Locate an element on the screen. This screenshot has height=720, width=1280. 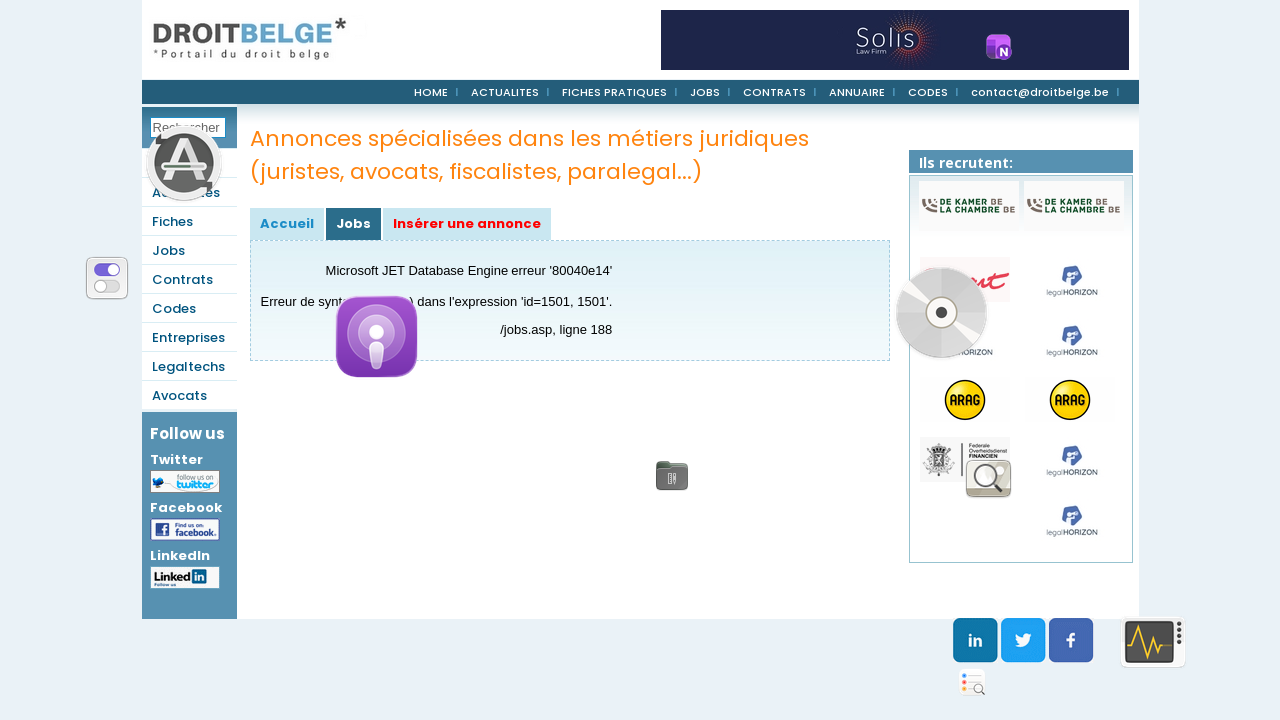
open Microsoft OneNote is located at coordinates (998, 46).